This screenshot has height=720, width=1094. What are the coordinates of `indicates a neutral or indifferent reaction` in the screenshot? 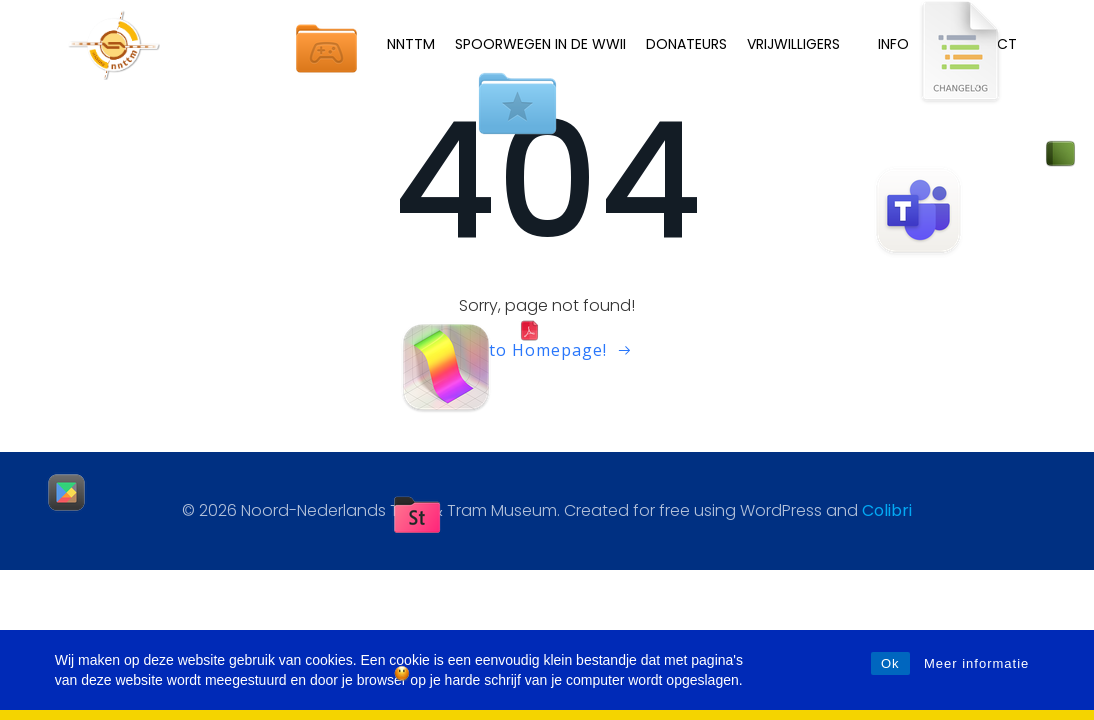 It's located at (402, 674).